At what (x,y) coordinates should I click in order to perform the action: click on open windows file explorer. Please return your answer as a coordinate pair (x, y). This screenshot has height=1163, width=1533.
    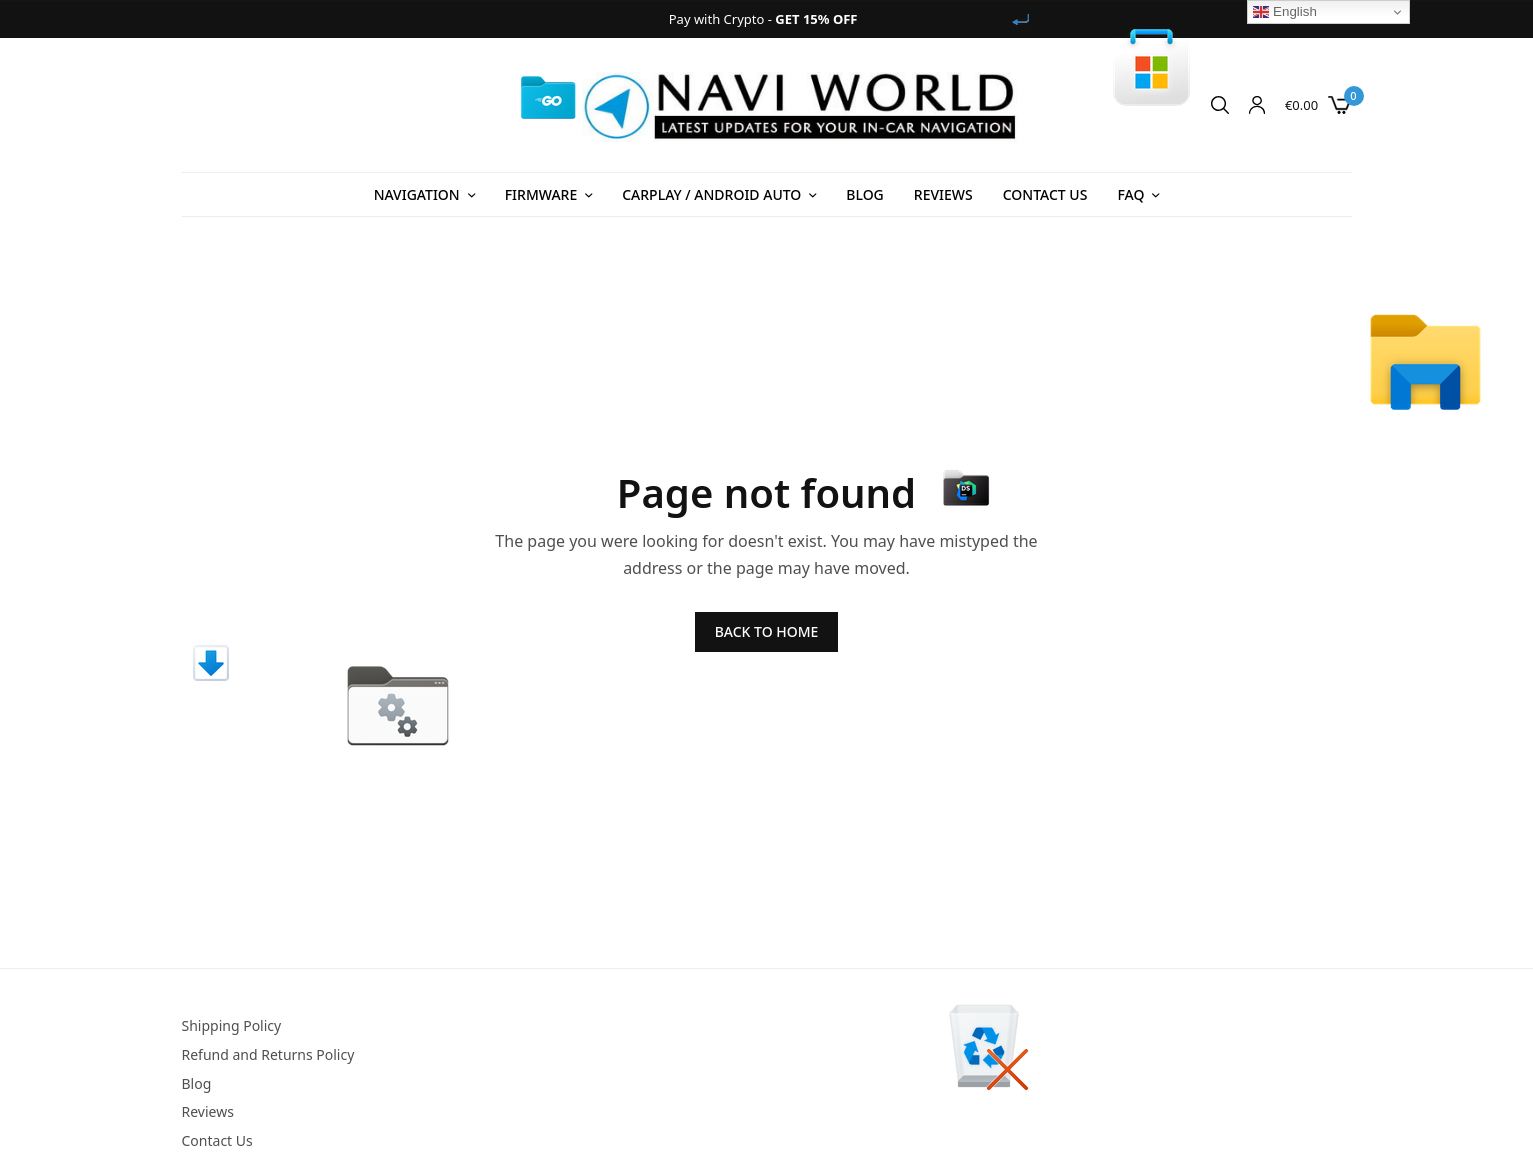
    Looking at the image, I should click on (1425, 360).